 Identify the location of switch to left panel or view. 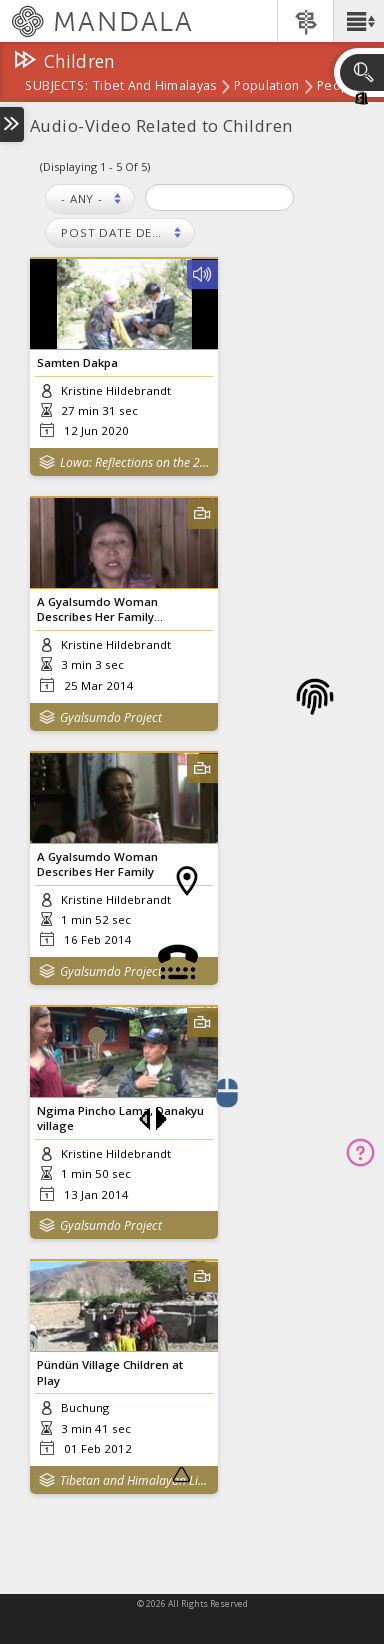
(153, 1119).